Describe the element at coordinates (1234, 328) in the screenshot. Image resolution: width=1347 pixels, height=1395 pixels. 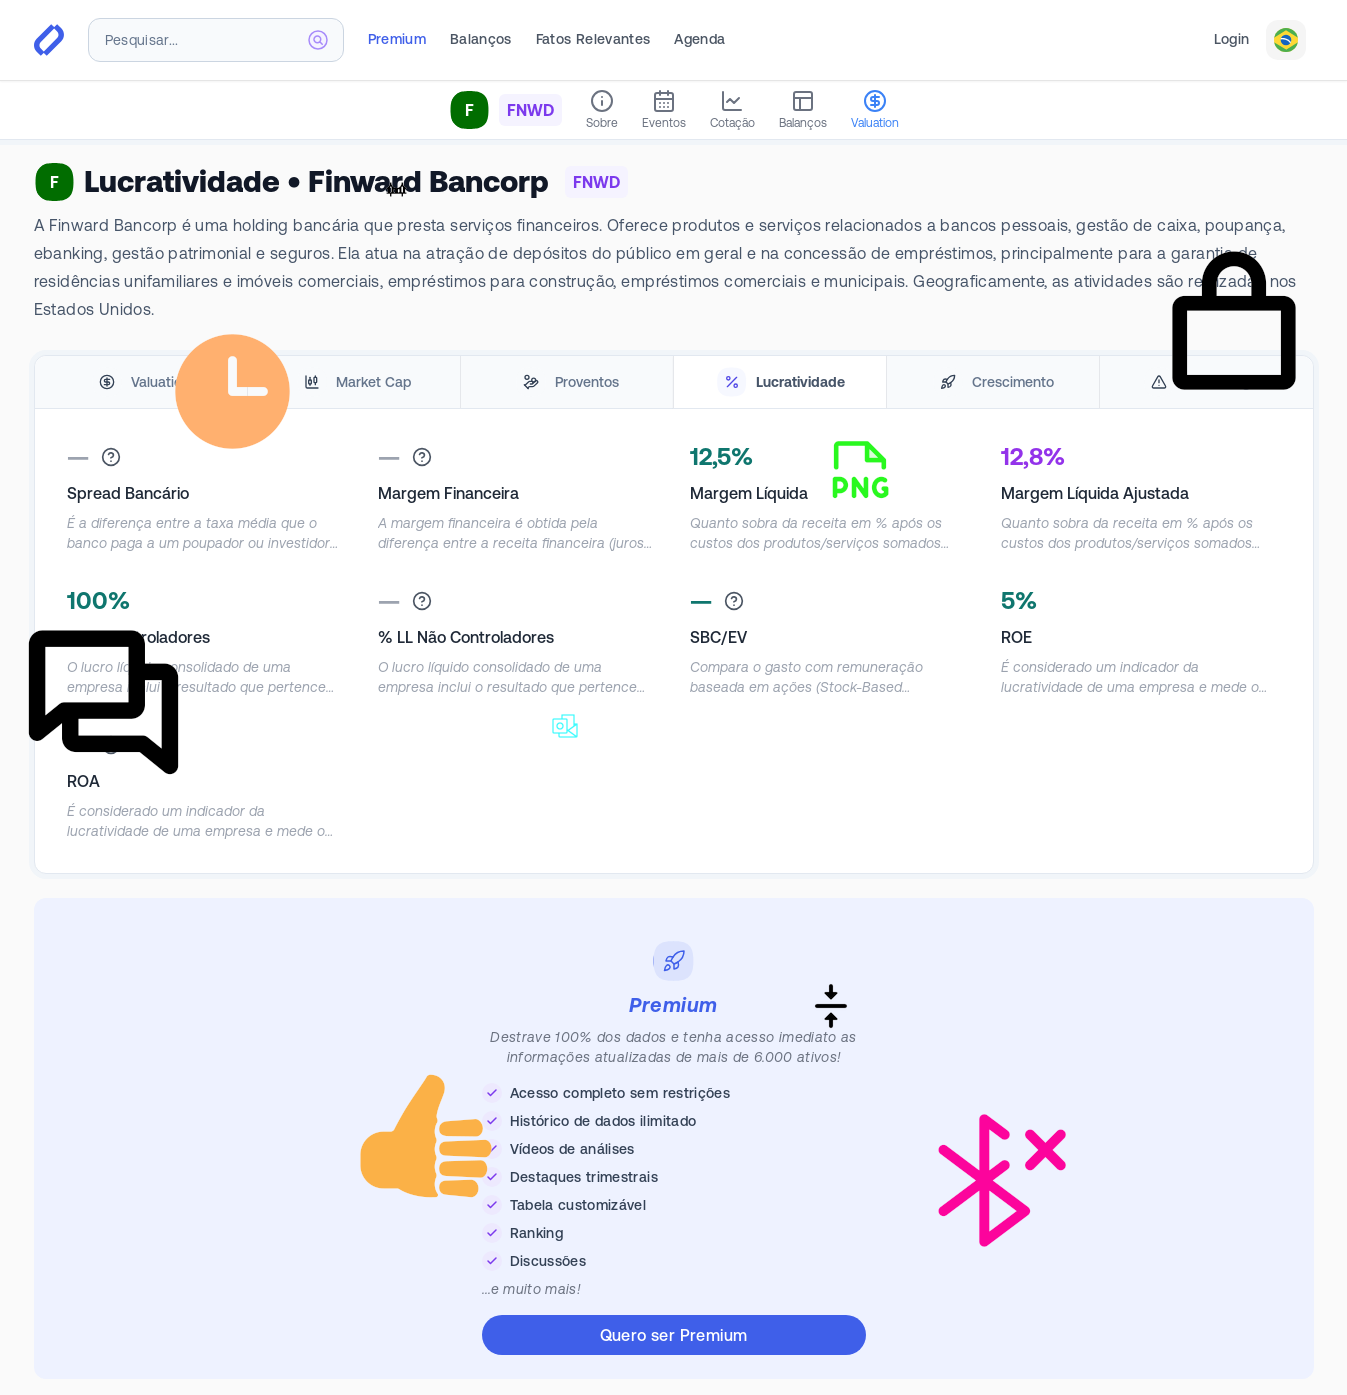
I see `lock or secure this item` at that location.